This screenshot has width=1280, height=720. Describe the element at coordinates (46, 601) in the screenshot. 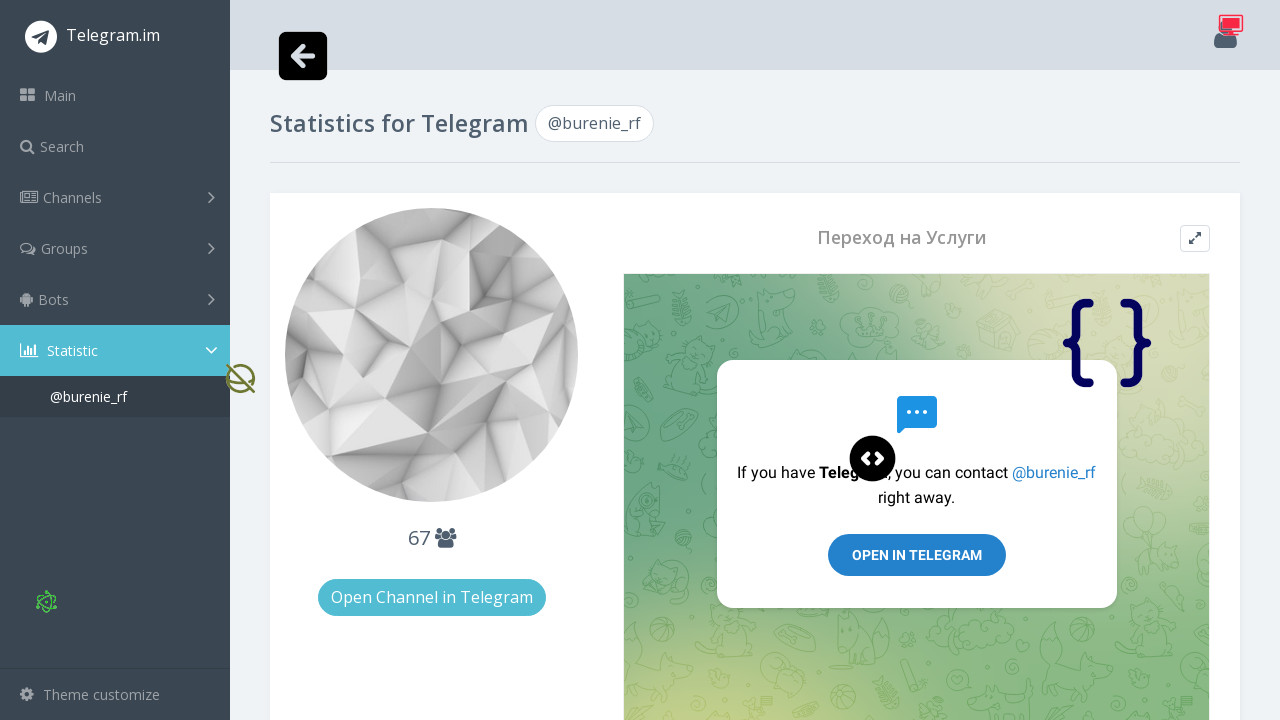

I see `electron framework logo` at that location.